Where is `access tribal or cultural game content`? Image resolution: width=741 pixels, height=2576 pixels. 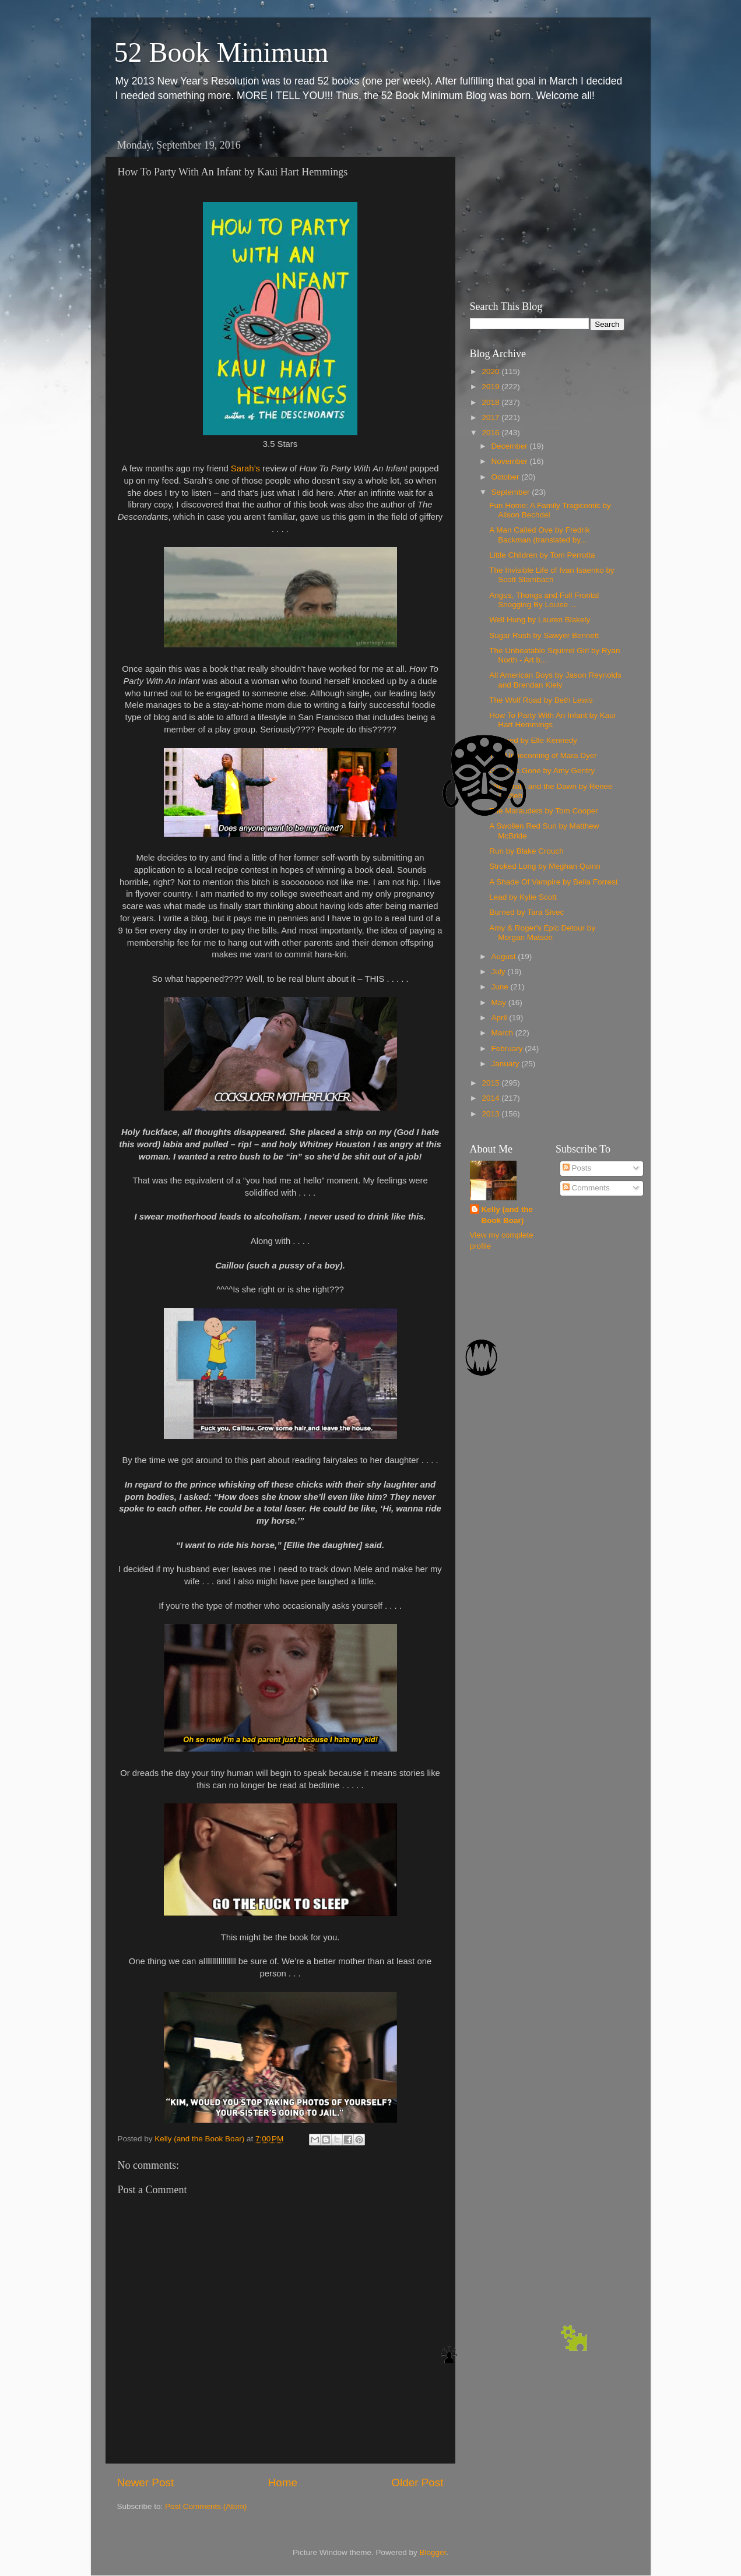 access tribal or cultural game content is located at coordinates (484, 776).